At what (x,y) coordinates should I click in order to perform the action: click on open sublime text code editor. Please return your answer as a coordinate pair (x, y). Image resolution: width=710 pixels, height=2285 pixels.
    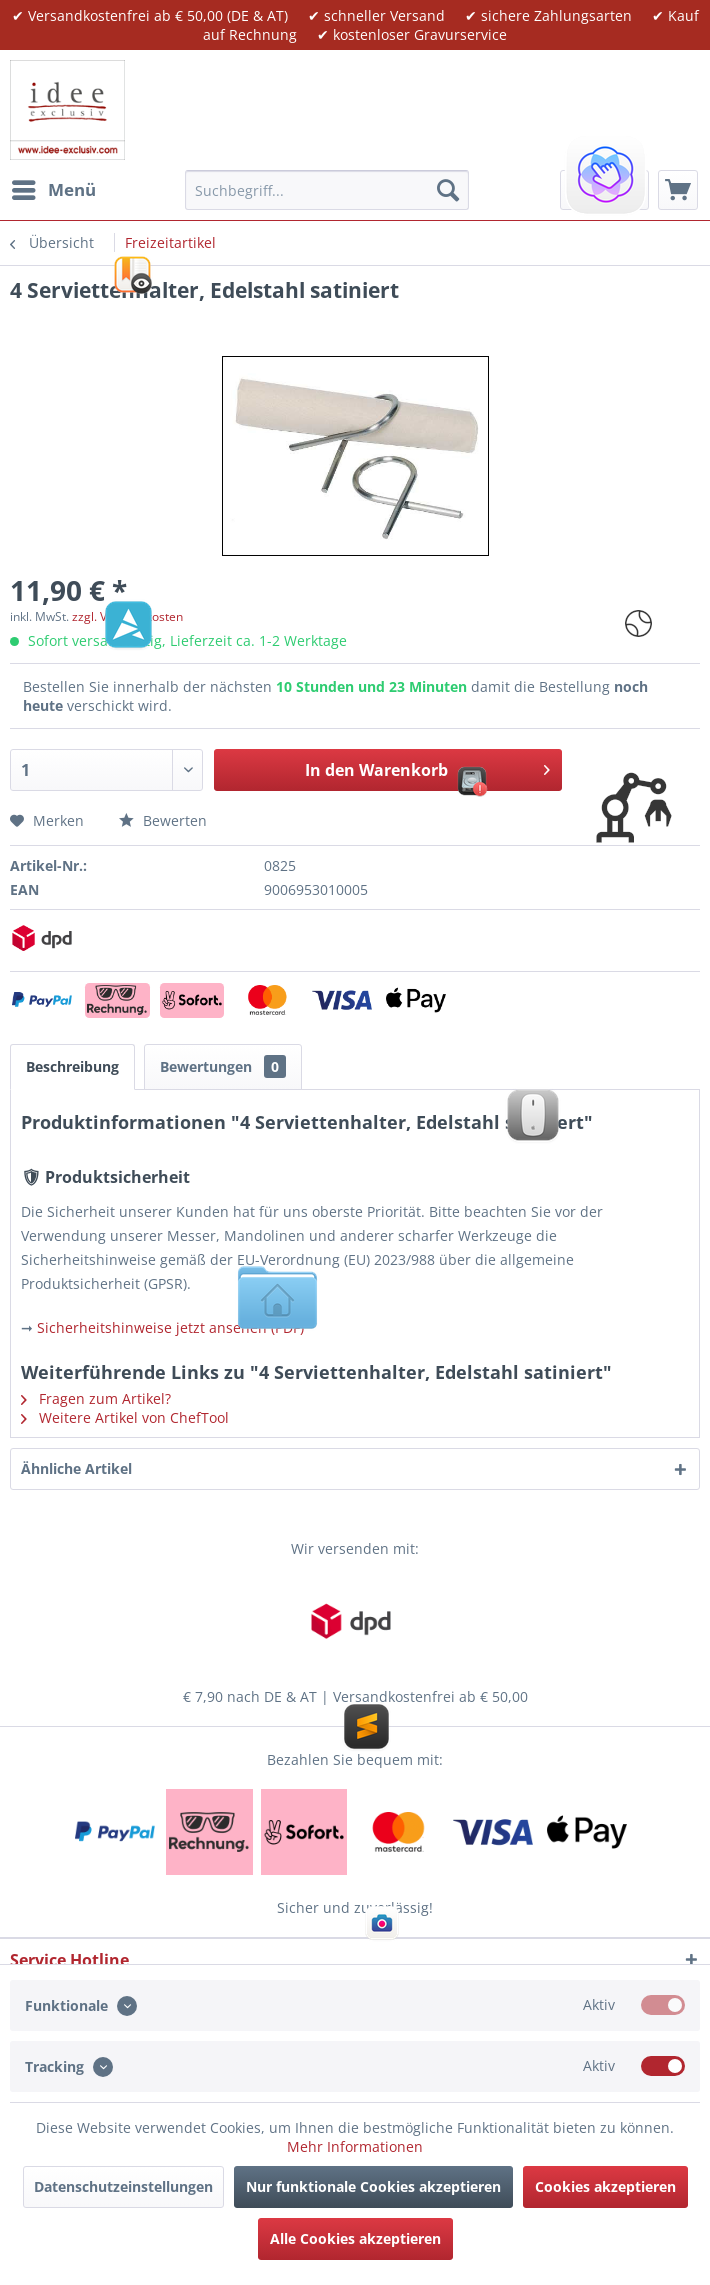
    Looking at the image, I should click on (366, 1726).